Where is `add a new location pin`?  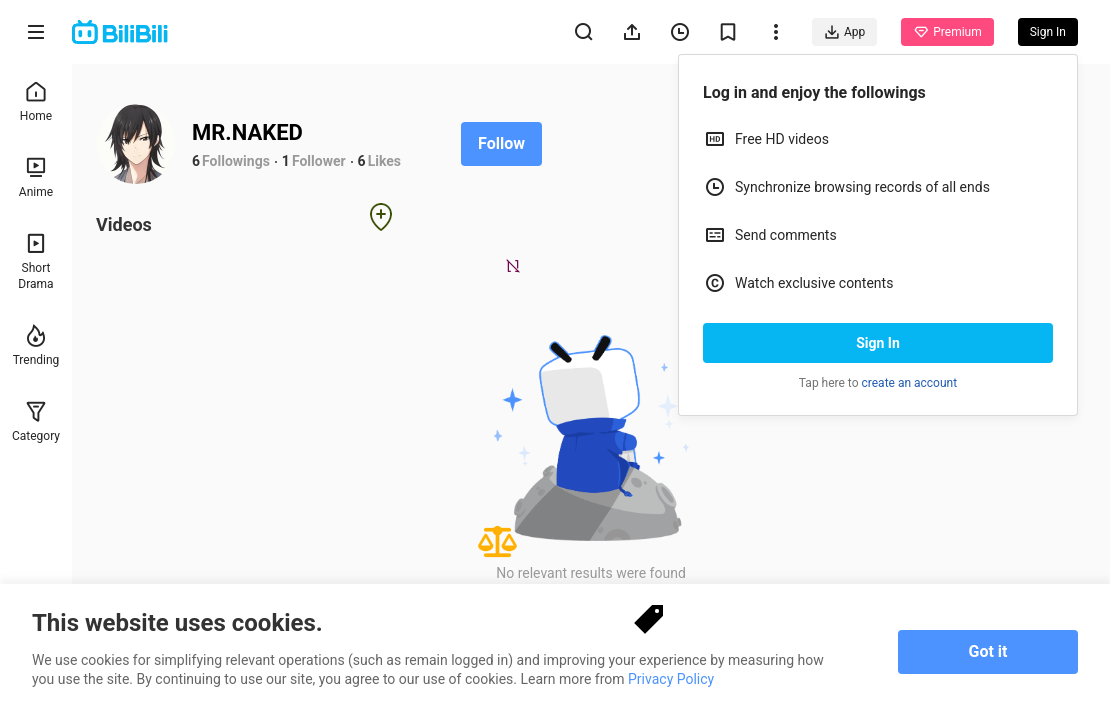
add a new location pin is located at coordinates (381, 217).